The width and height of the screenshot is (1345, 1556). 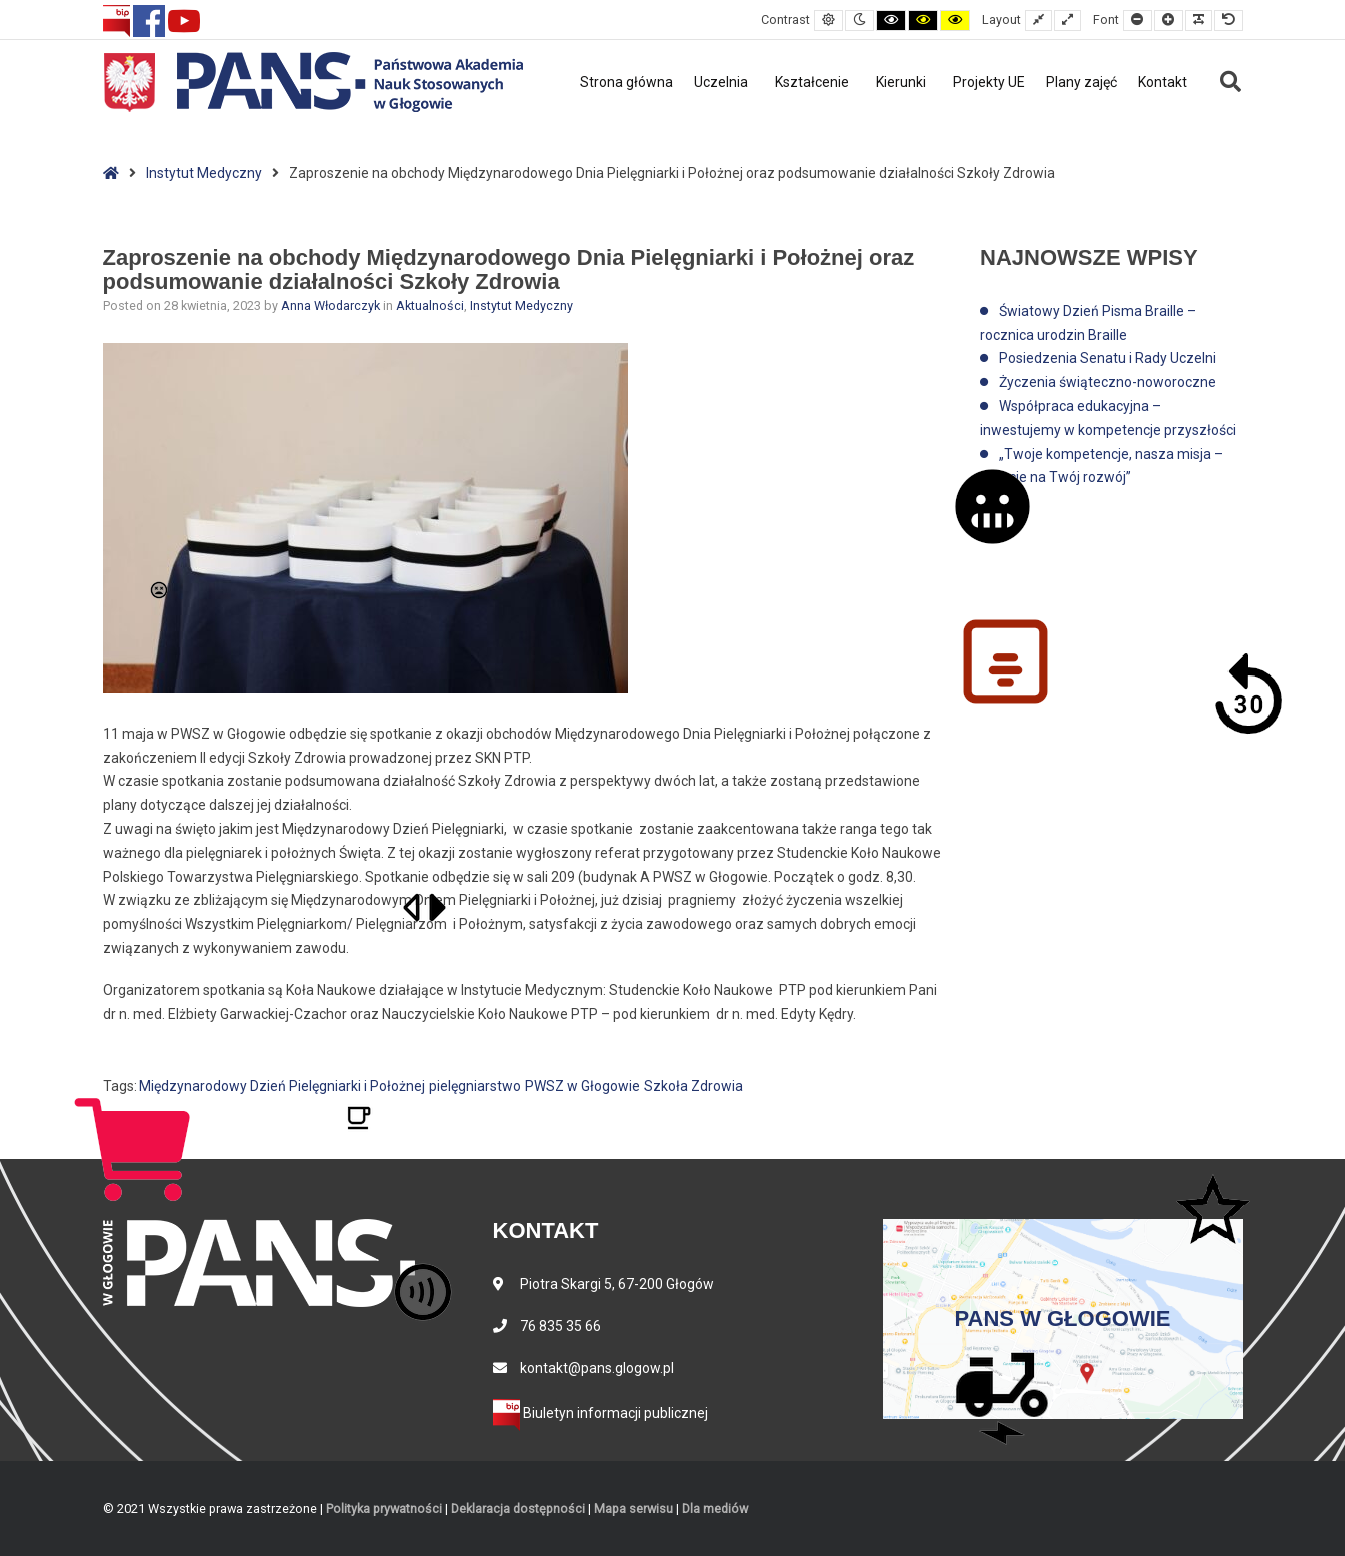 I want to click on add item to favorites, so click(x=1213, y=1211).